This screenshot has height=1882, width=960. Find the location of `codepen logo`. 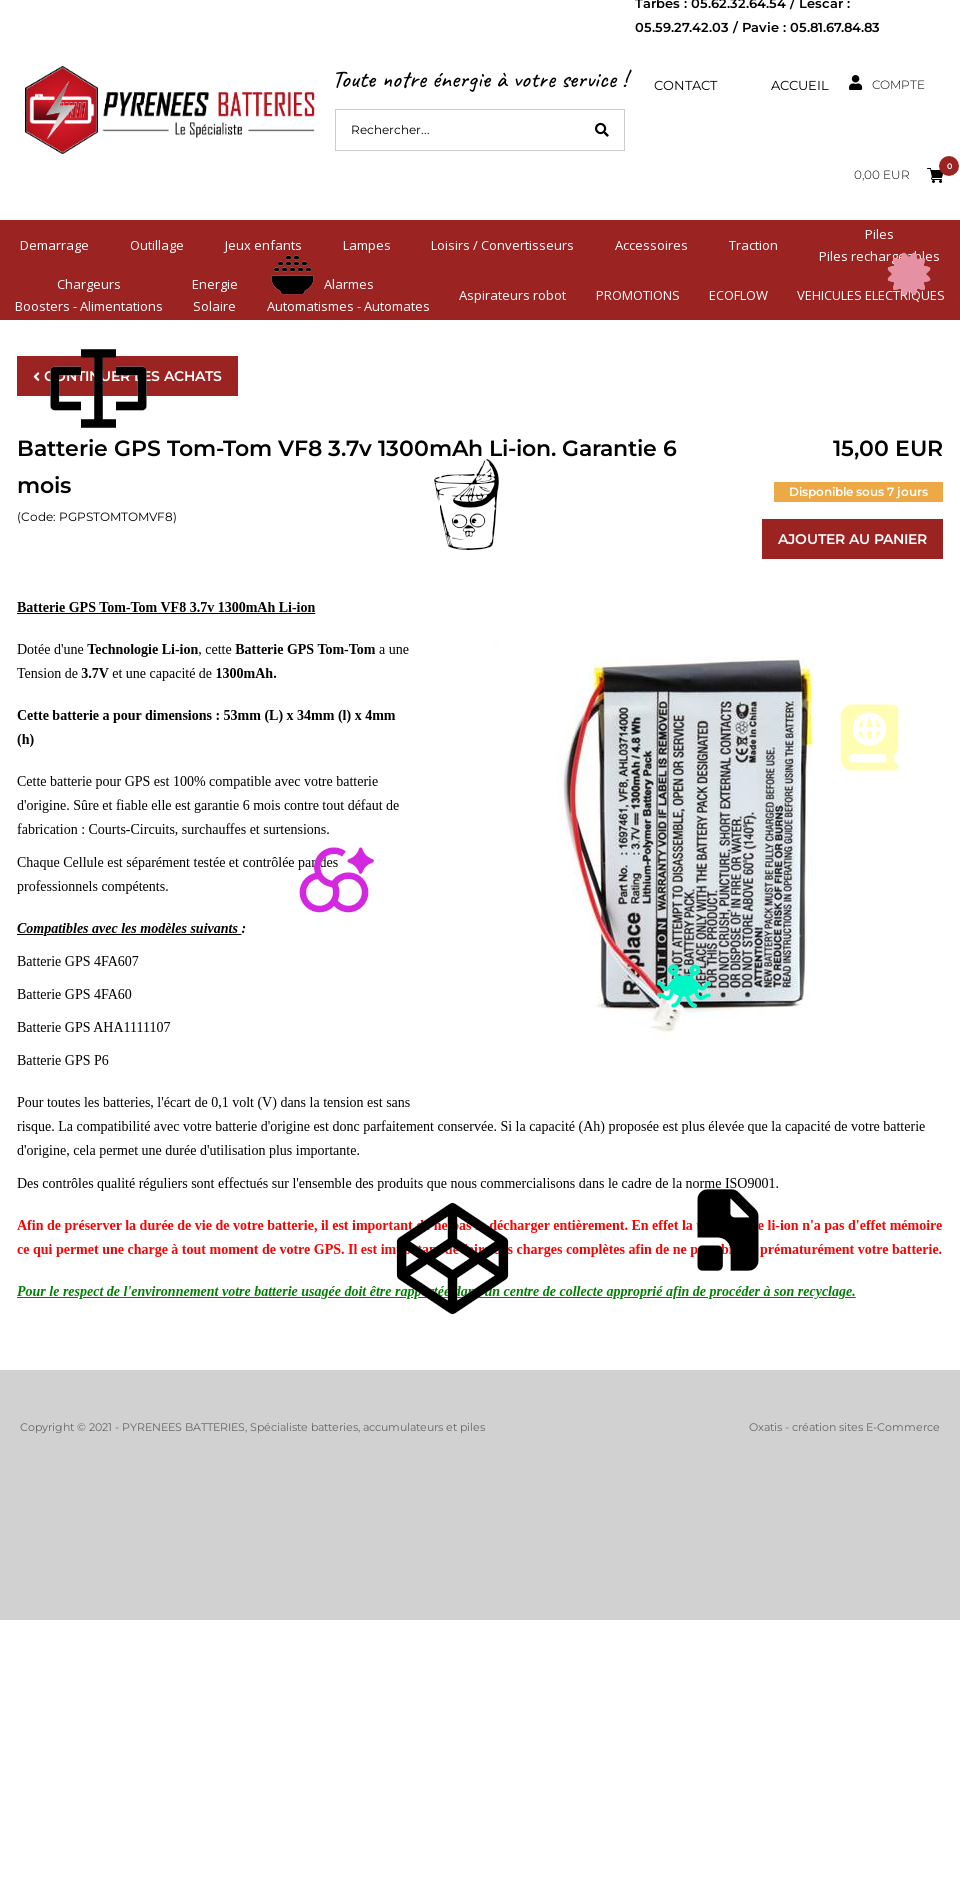

codepen logo is located at coordinates (452, 1258).